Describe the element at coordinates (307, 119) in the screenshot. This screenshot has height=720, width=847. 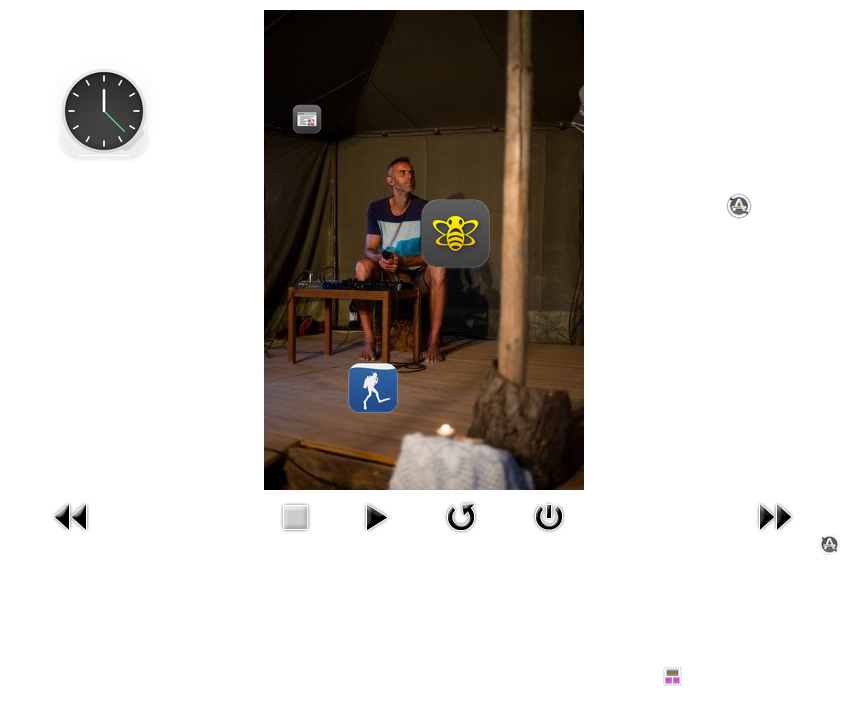
I see `configure ad blocker settings` at that location.